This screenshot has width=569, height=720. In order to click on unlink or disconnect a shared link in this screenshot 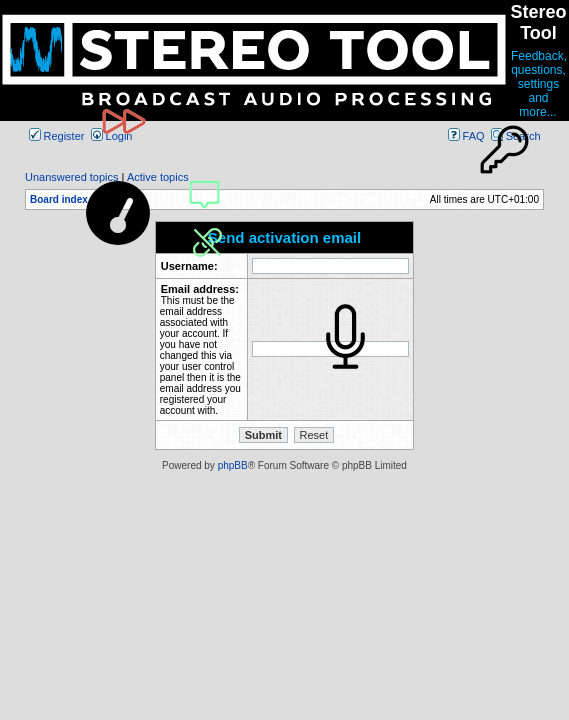, I will do `click(207, 242)`.